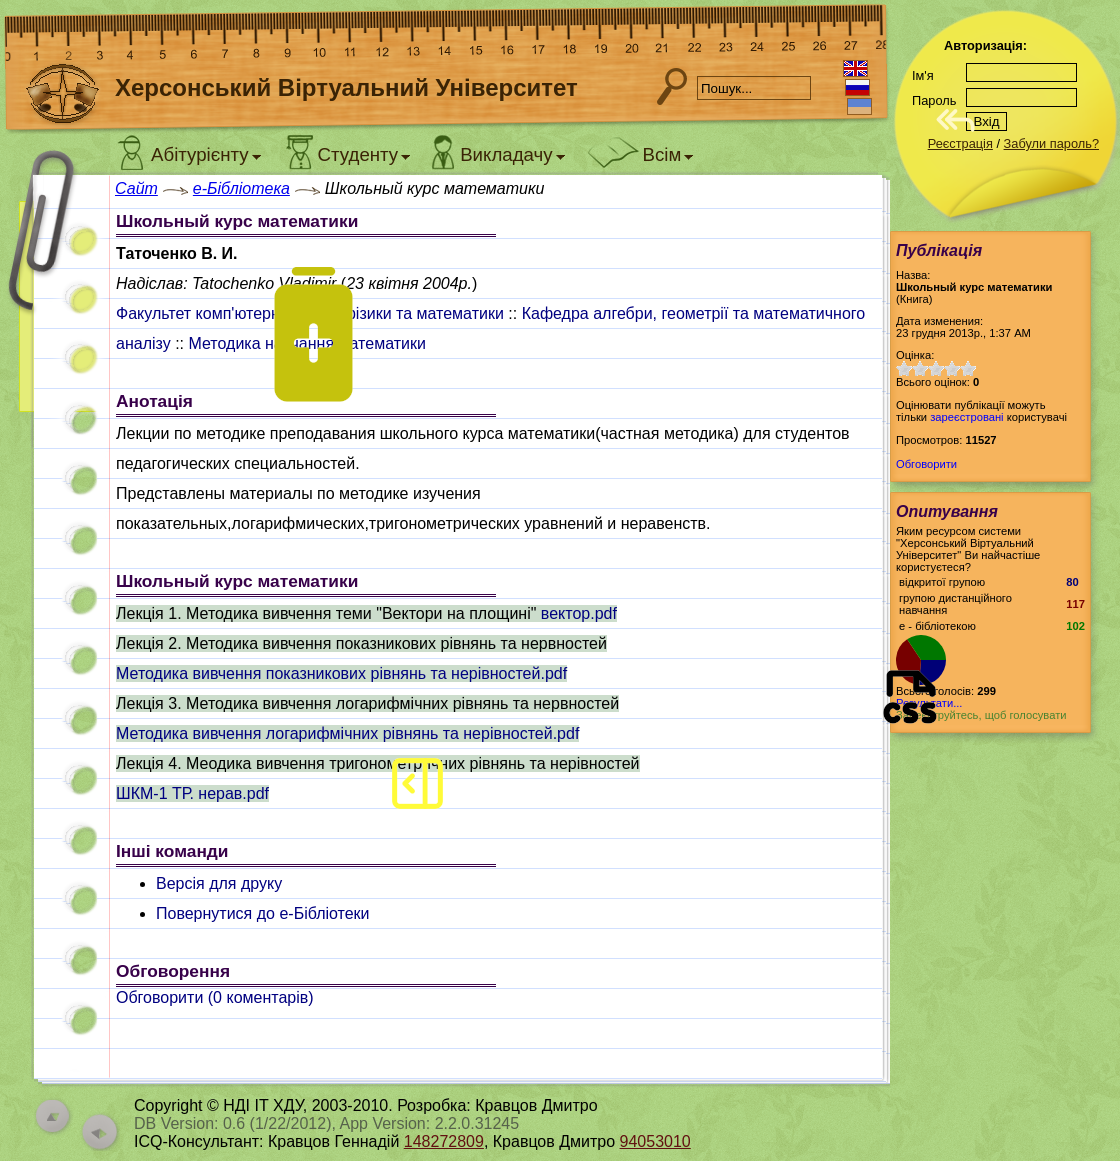 This screenshot has height=1161, width=1120. Describe the element at coordinates (313, 336) in the screenshot. I see `add or extend battery life` at that location.